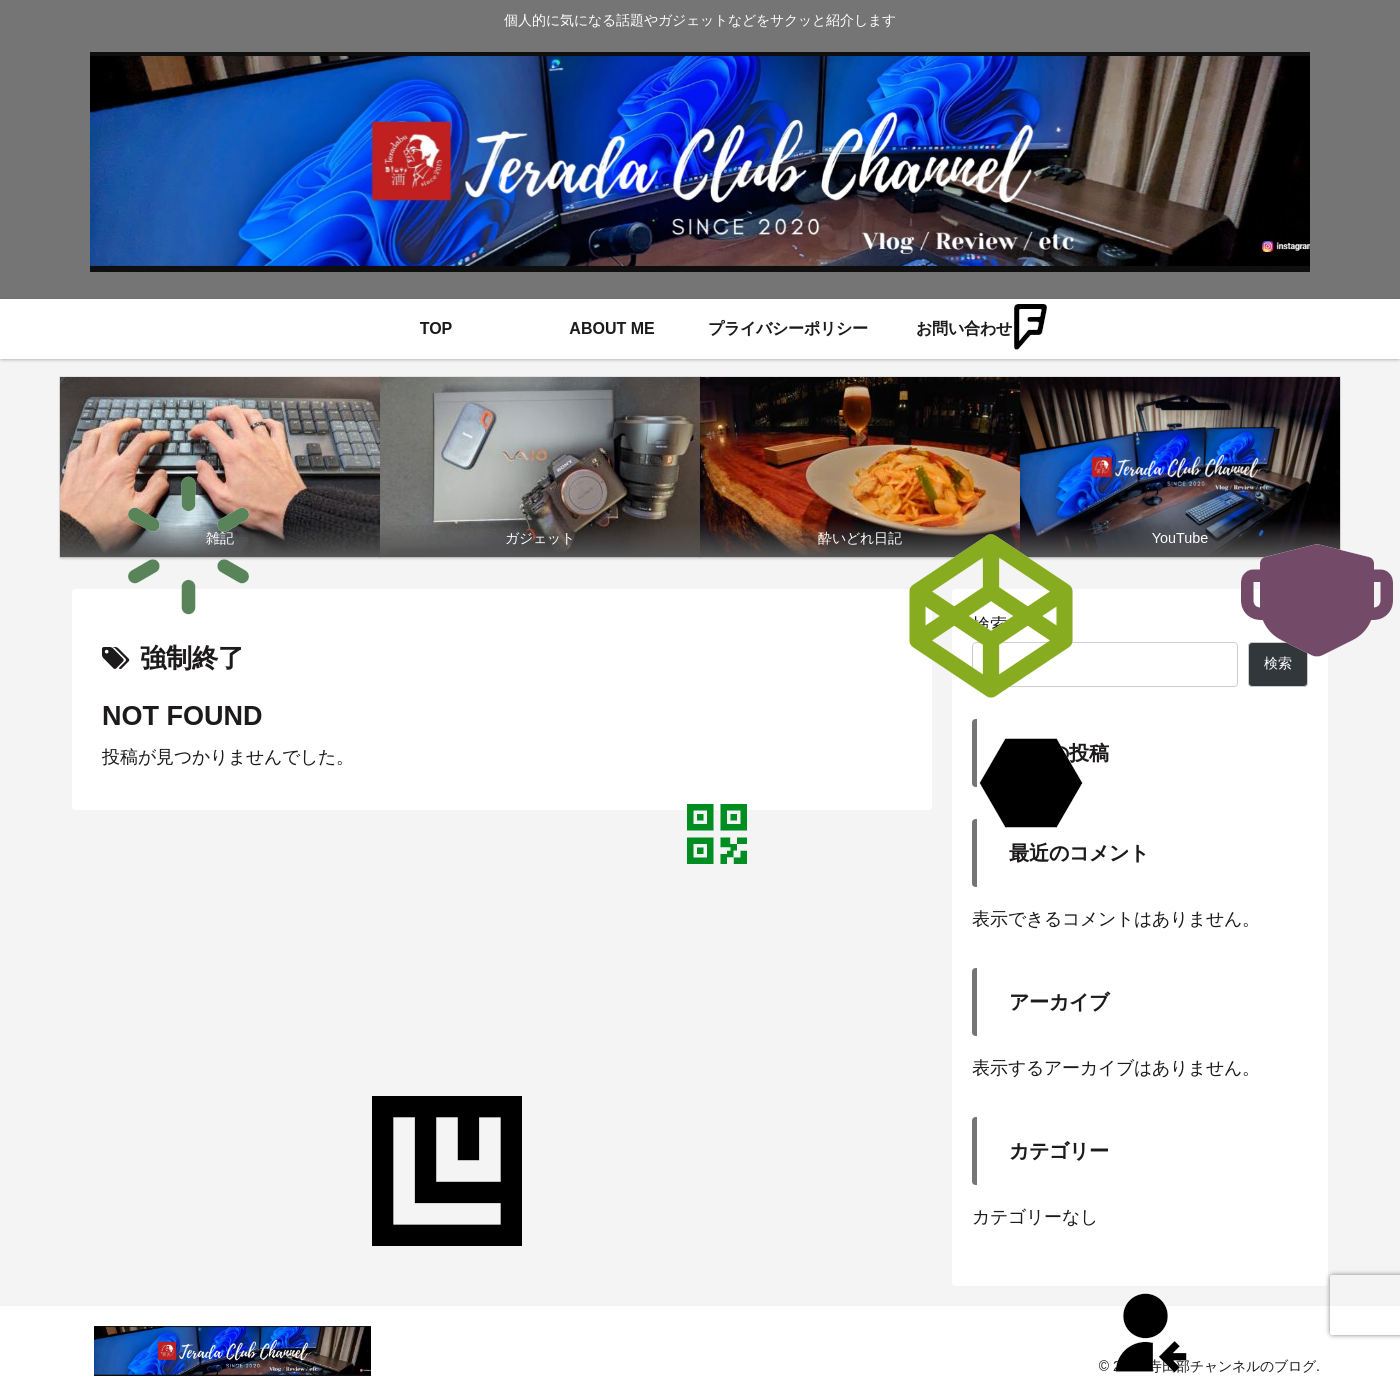 This screenshot has width=1400, height=1395. What do you see at coordinates (447, 1171) in the screenshot?
I see `ludwig brand logo` at bounding box center [447, 1171].